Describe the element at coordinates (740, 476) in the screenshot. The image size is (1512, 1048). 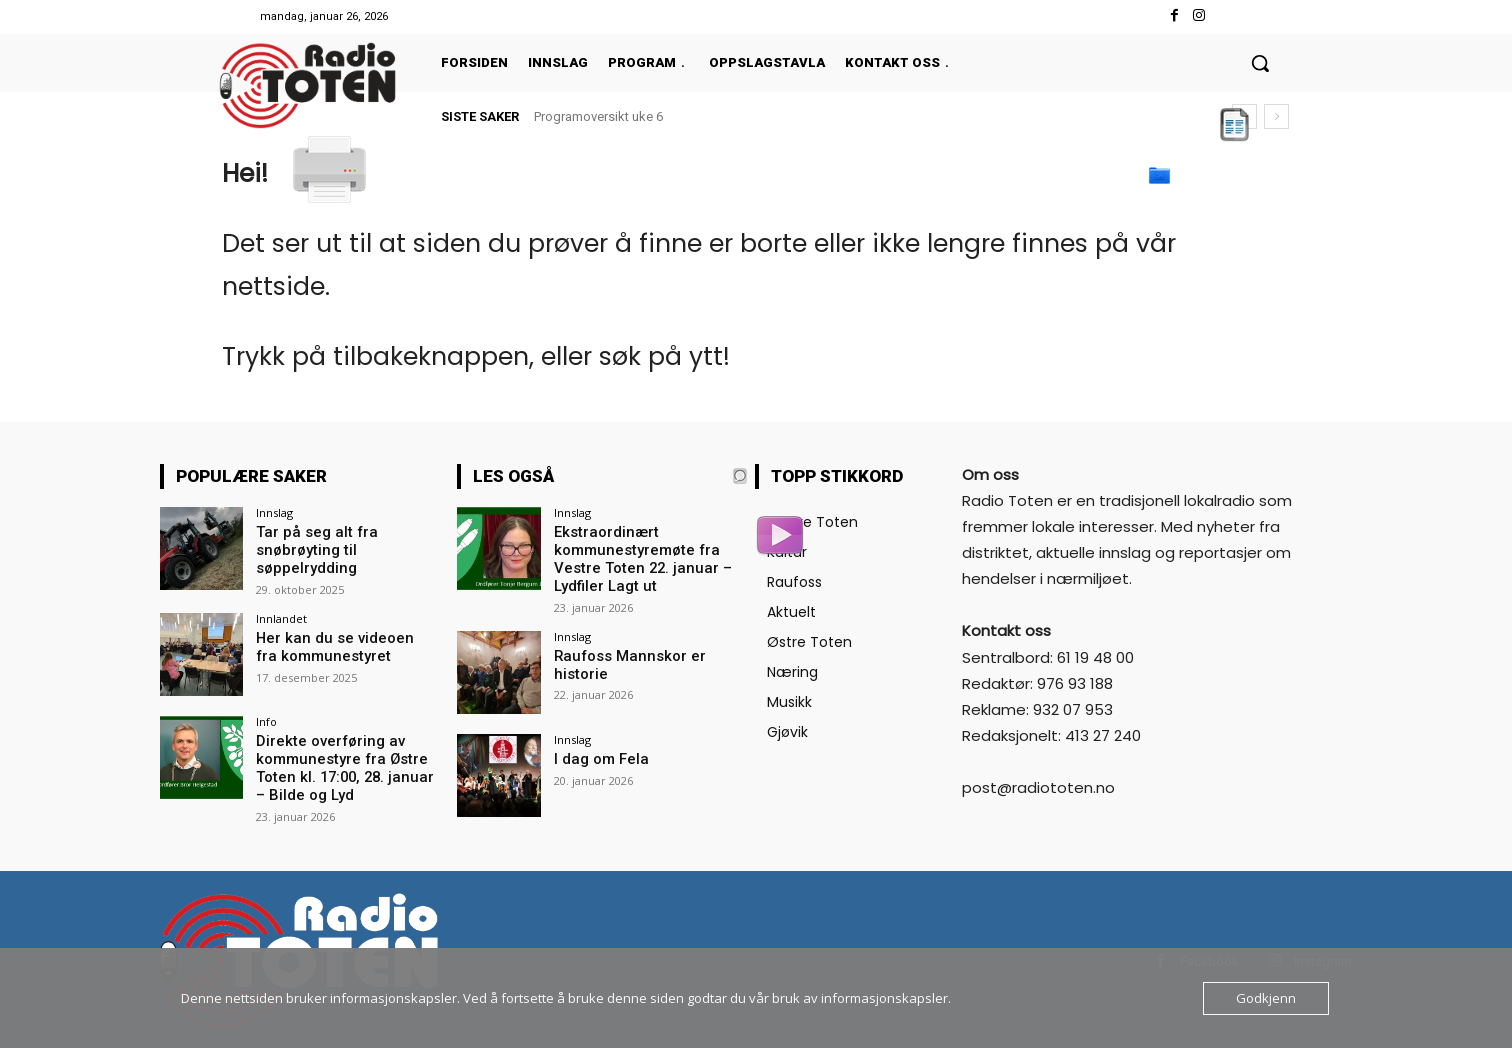
I see `open disk utility application` at that location.